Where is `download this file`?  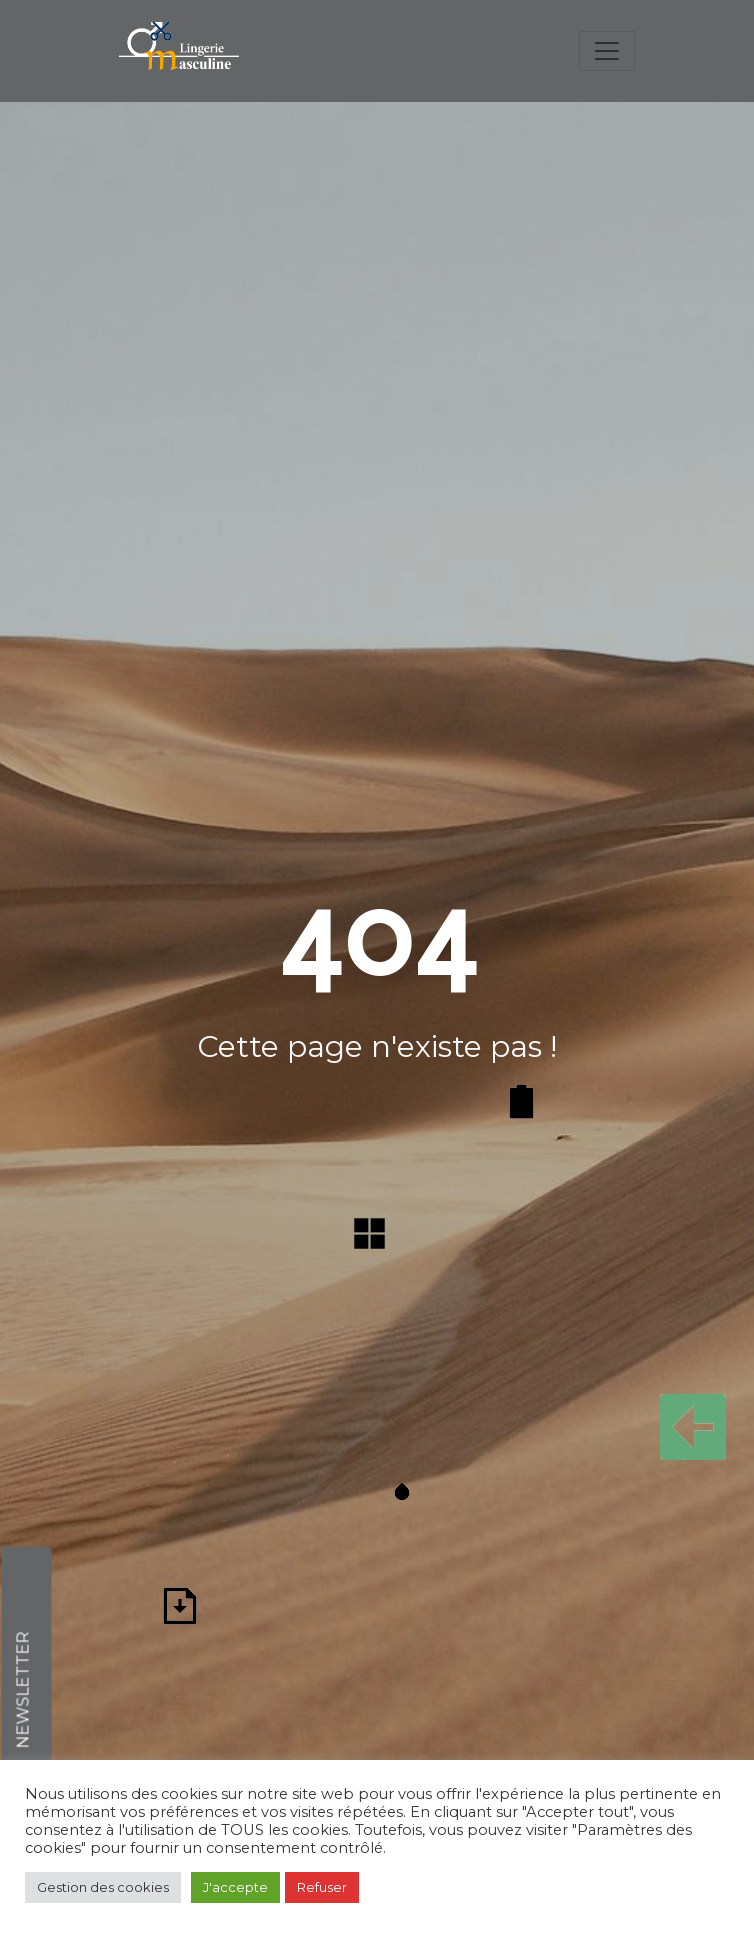 download this file is located at coordinates (180, 1606).